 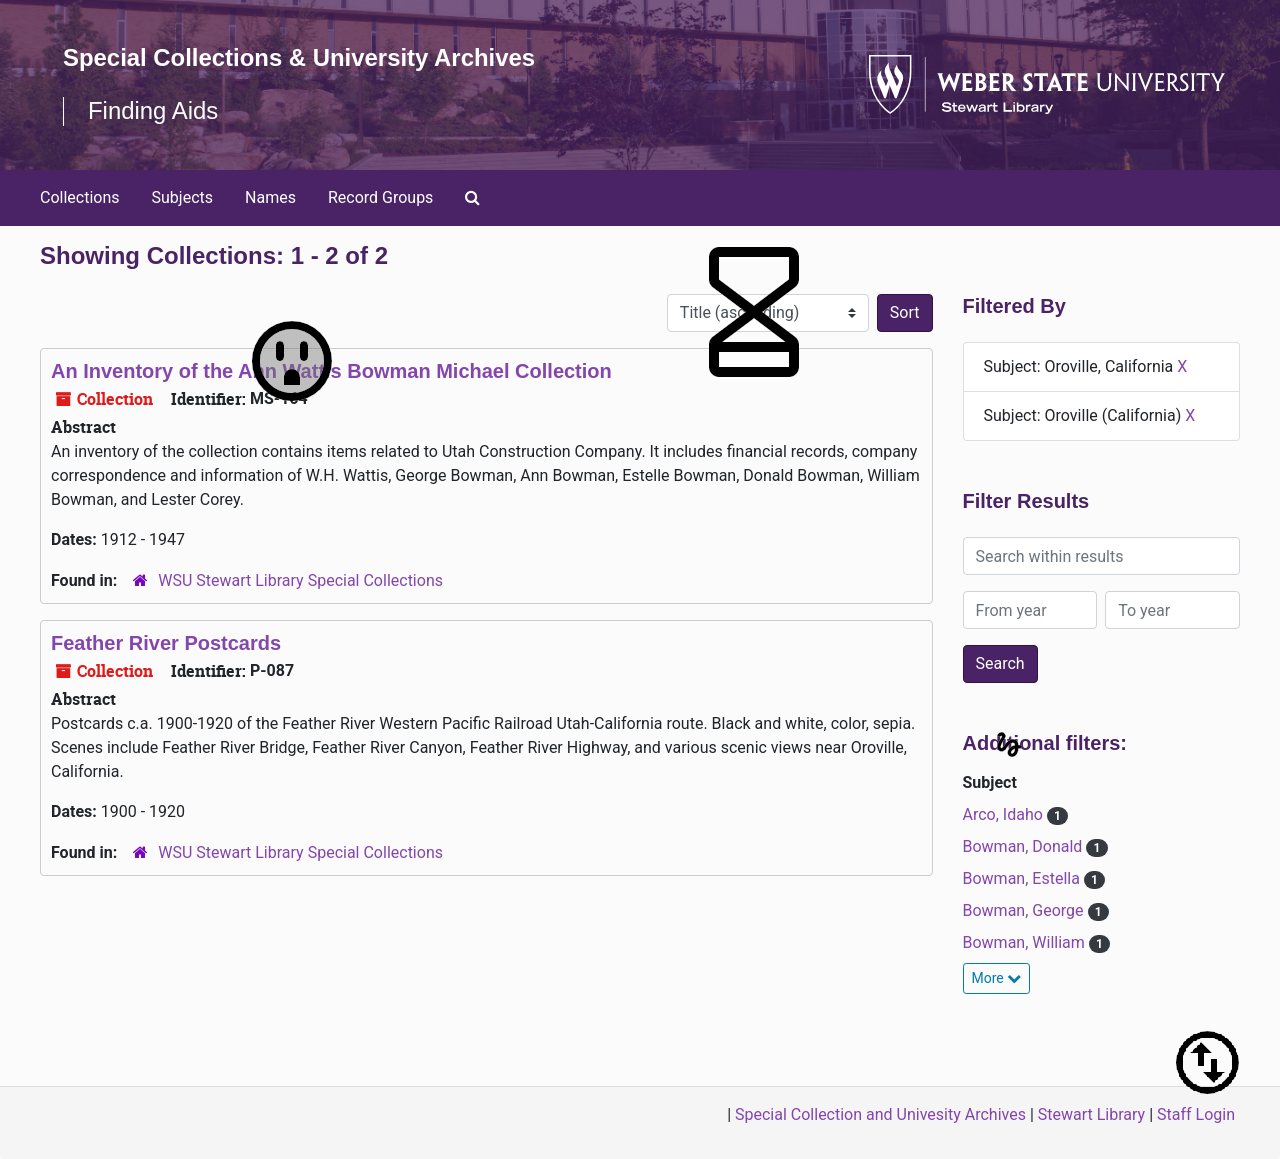 What do you see at coordinates (1009, 744) in the screenshot?
I see `draw or write with gesture input` at bounding box center [1009, 744].